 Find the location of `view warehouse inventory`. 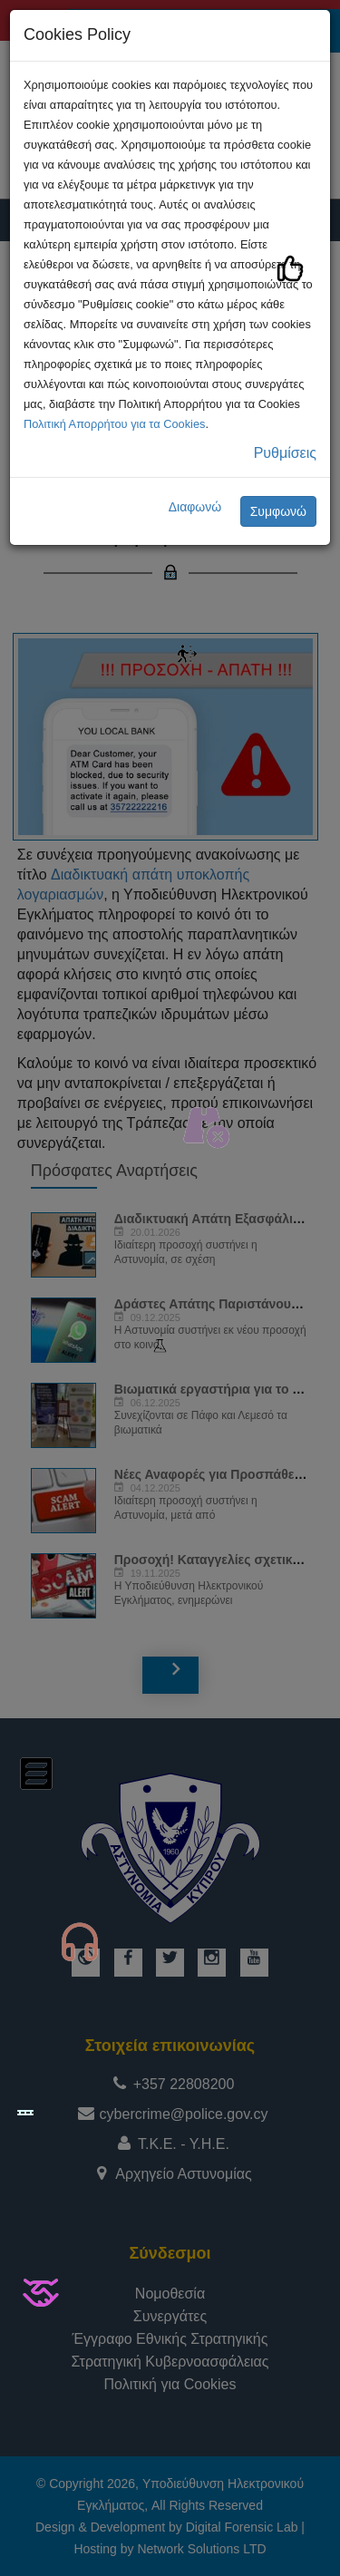

view warehouse inventory is located at coordinates (25, 2108).